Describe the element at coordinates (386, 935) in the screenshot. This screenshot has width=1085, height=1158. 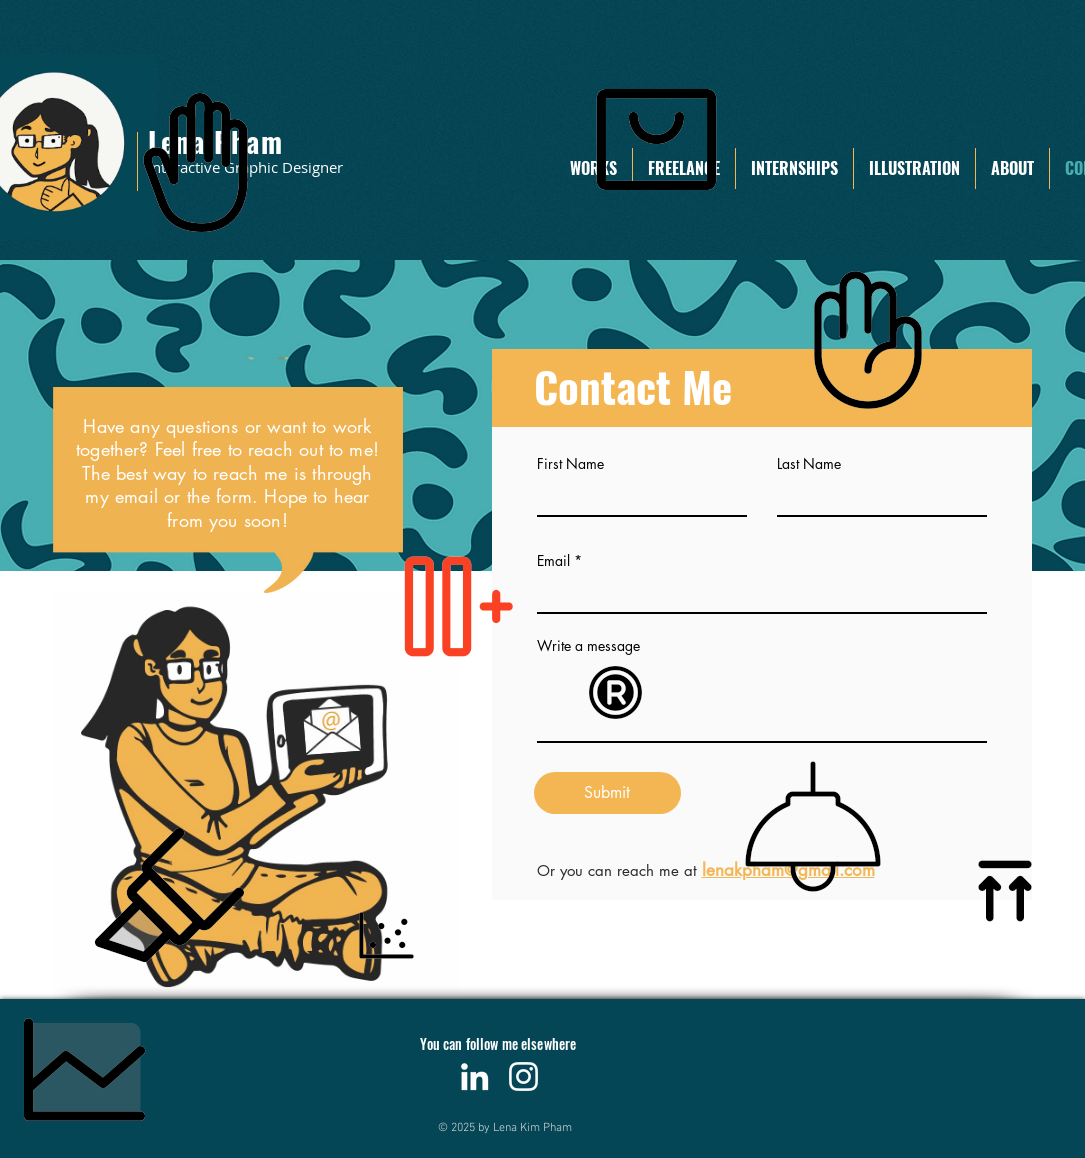
I see `view scatter plot data` at that location.